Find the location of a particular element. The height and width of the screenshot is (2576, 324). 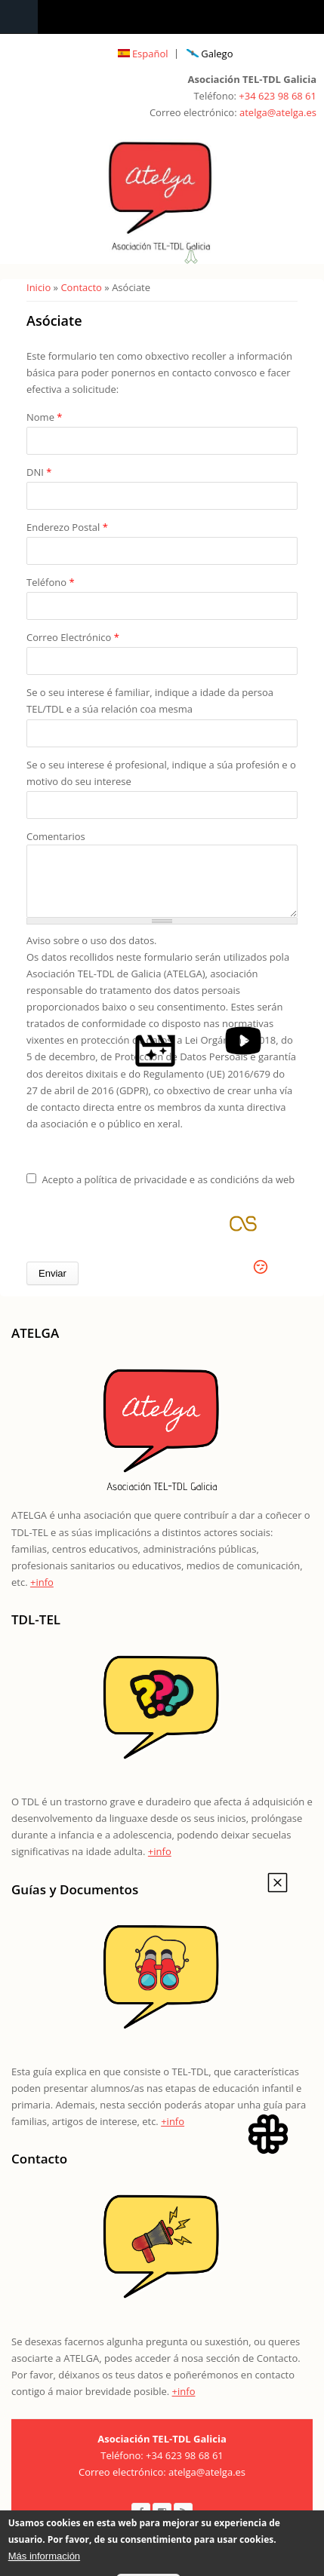

close or dismiss a dialog box is located at coordinates (277, 1882).